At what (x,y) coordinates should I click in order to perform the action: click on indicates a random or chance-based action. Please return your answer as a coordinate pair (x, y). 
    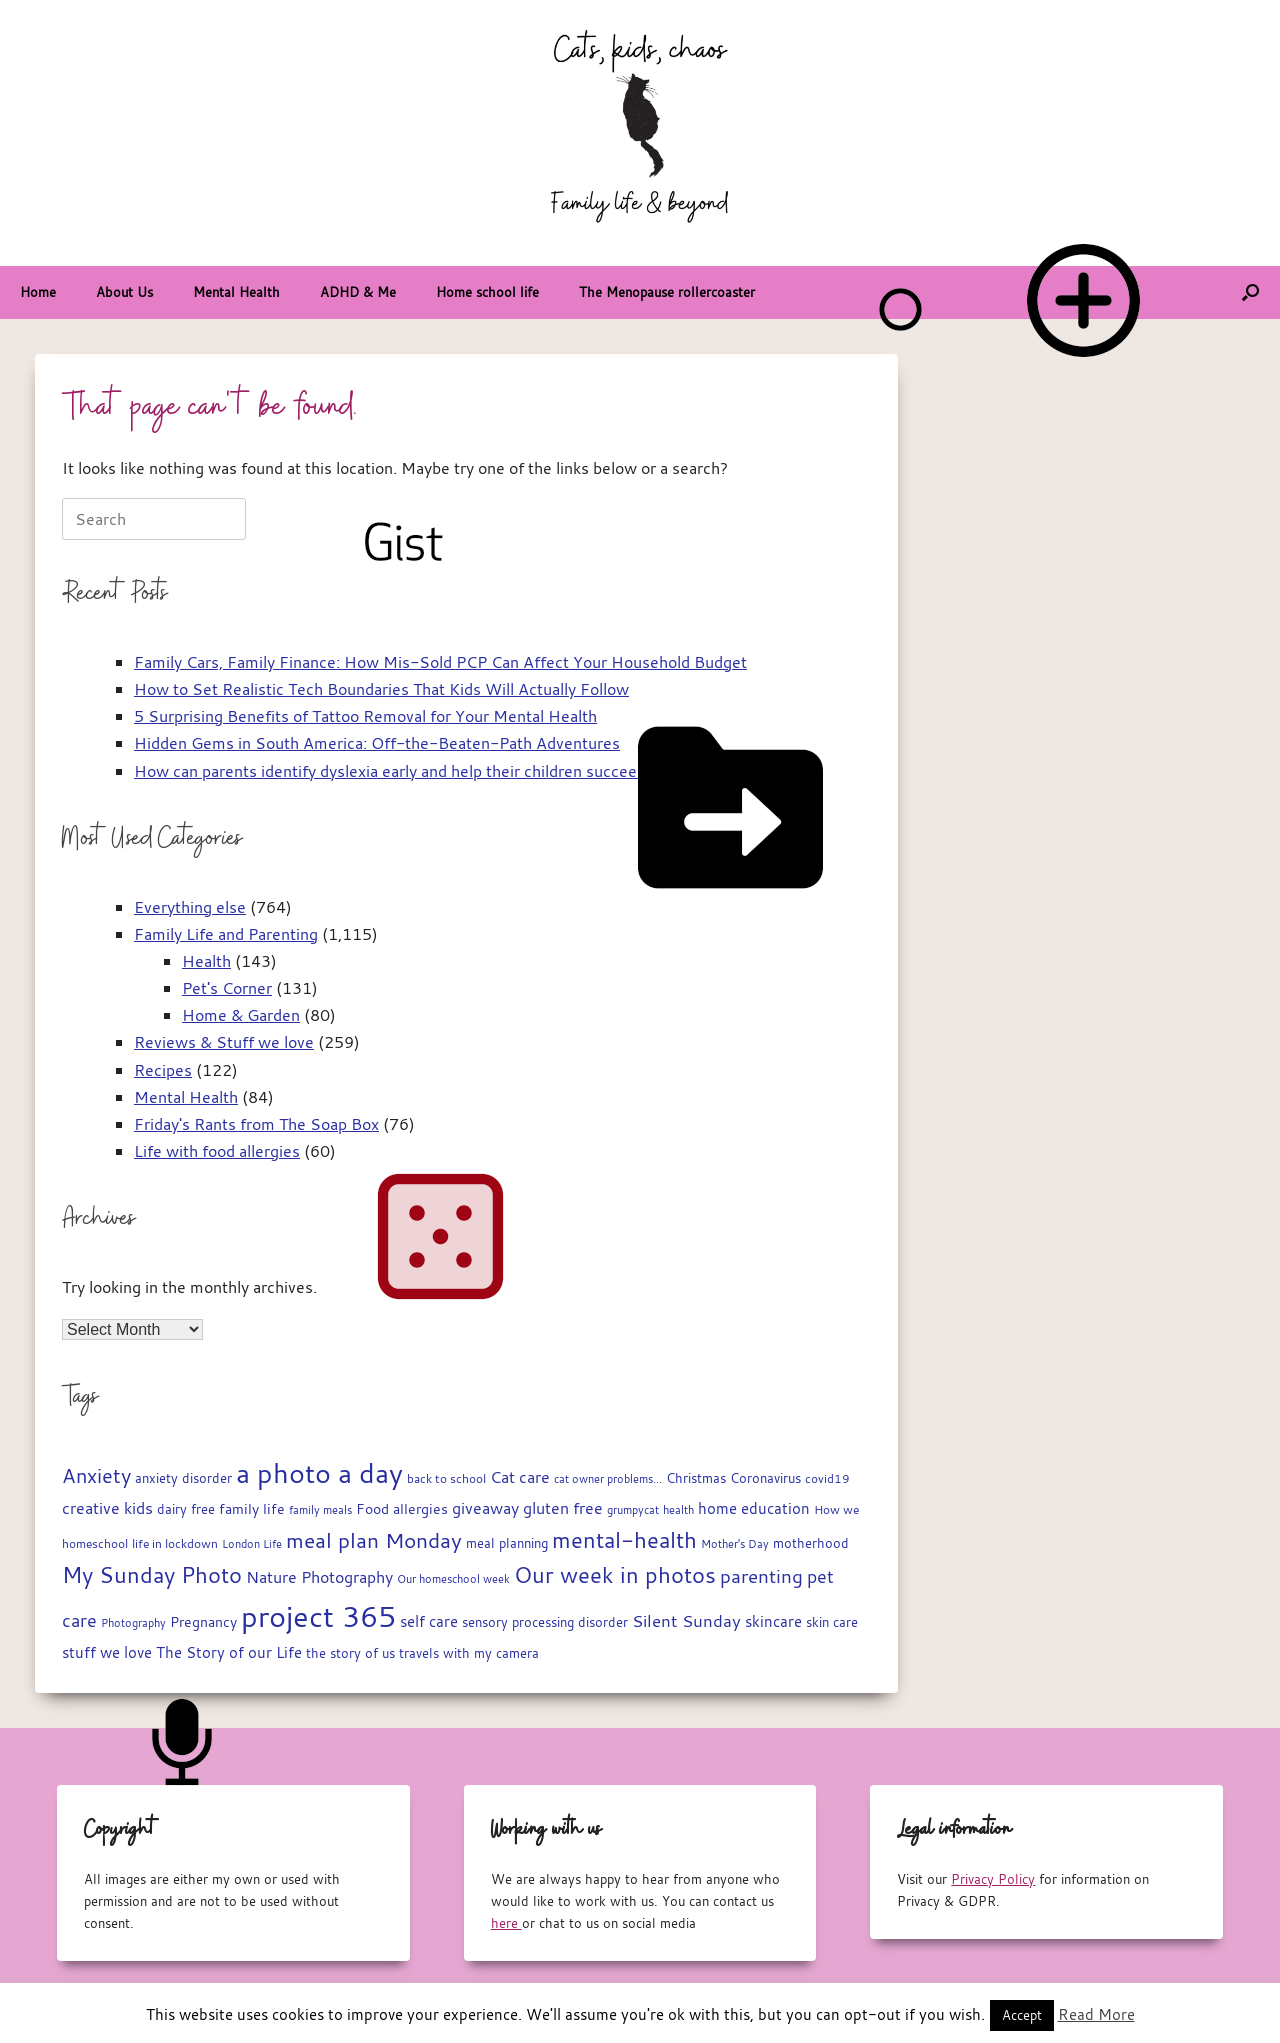
    Looking at the image, I should click on (440, 1236).